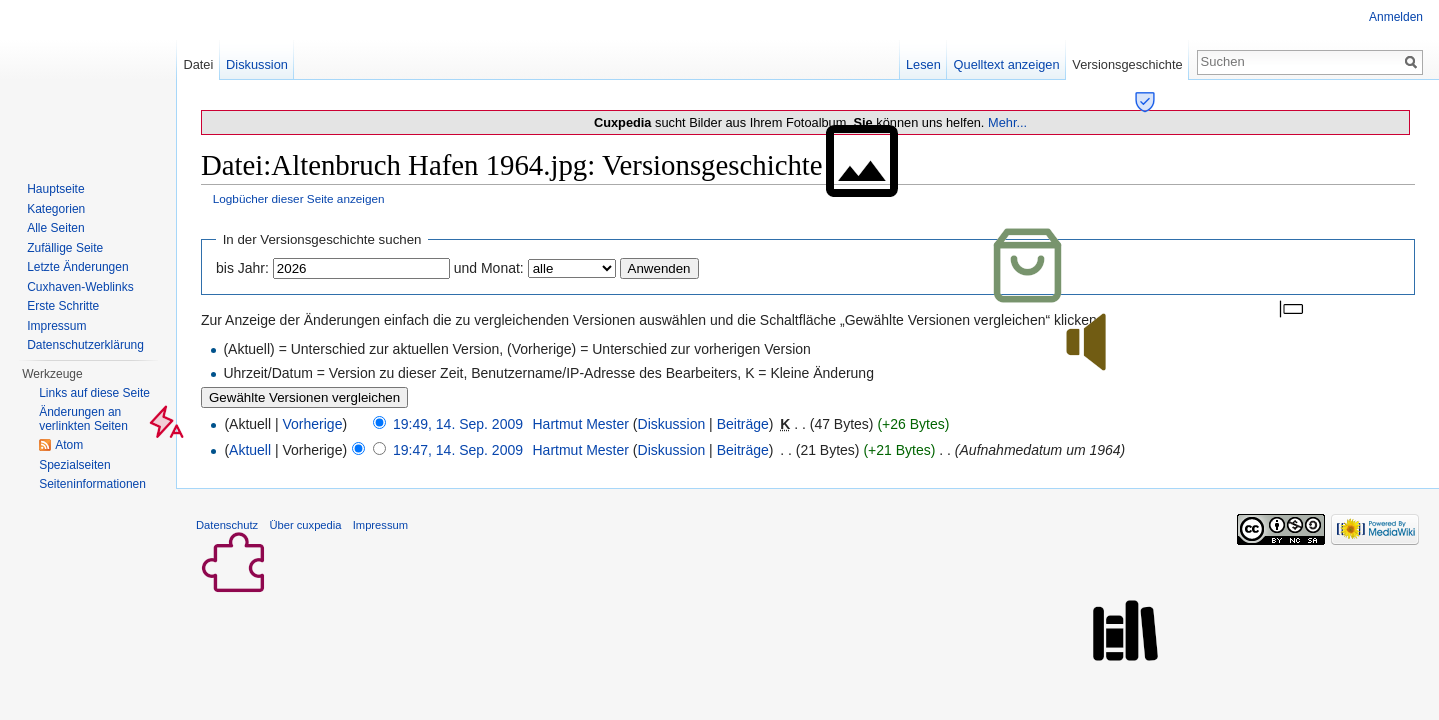 Image resolution: width=1439 pixels, height=720 pixels. What do you see at coordinates (1027, 265) in the screenshot?
I see `view your shopping cart` at bounding box center [1027, 265].